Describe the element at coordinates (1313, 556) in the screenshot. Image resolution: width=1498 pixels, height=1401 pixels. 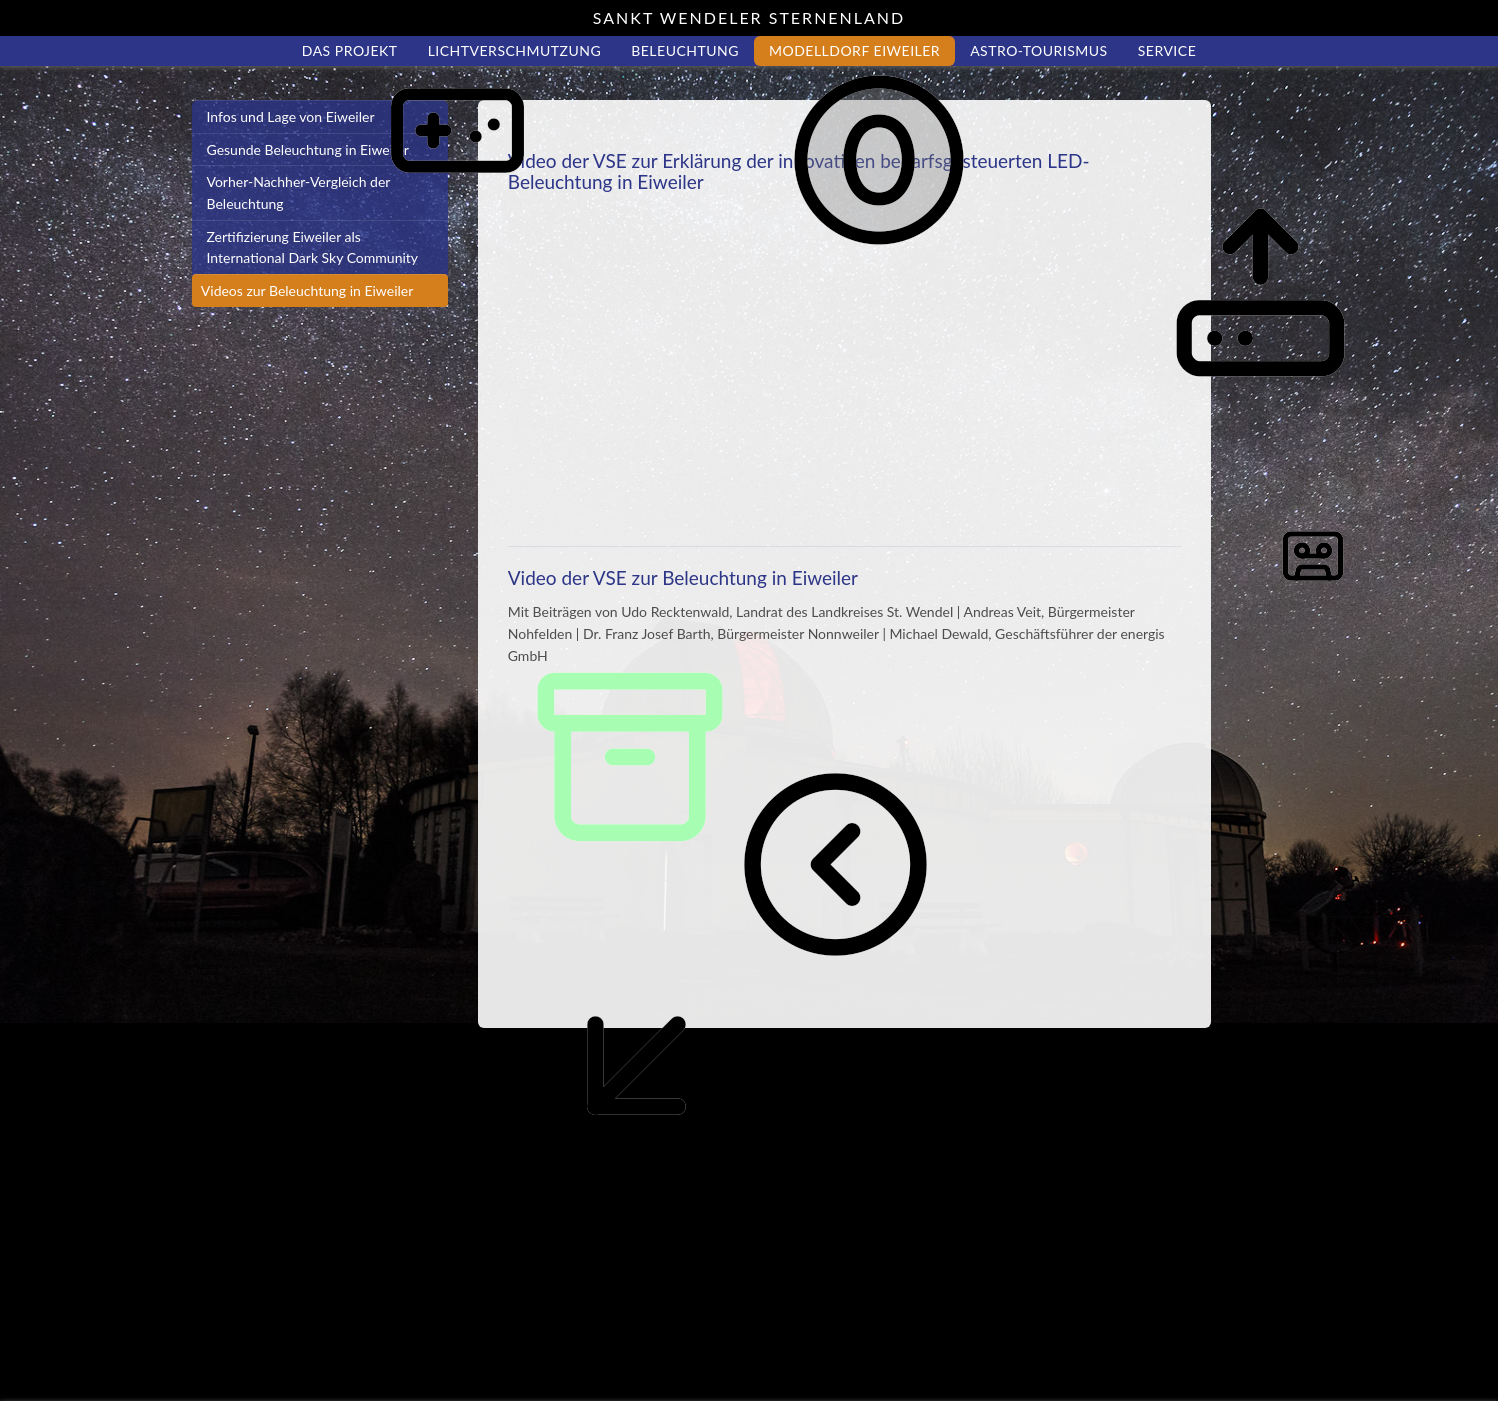
I see `access audio recordings or voice memos` at that location.